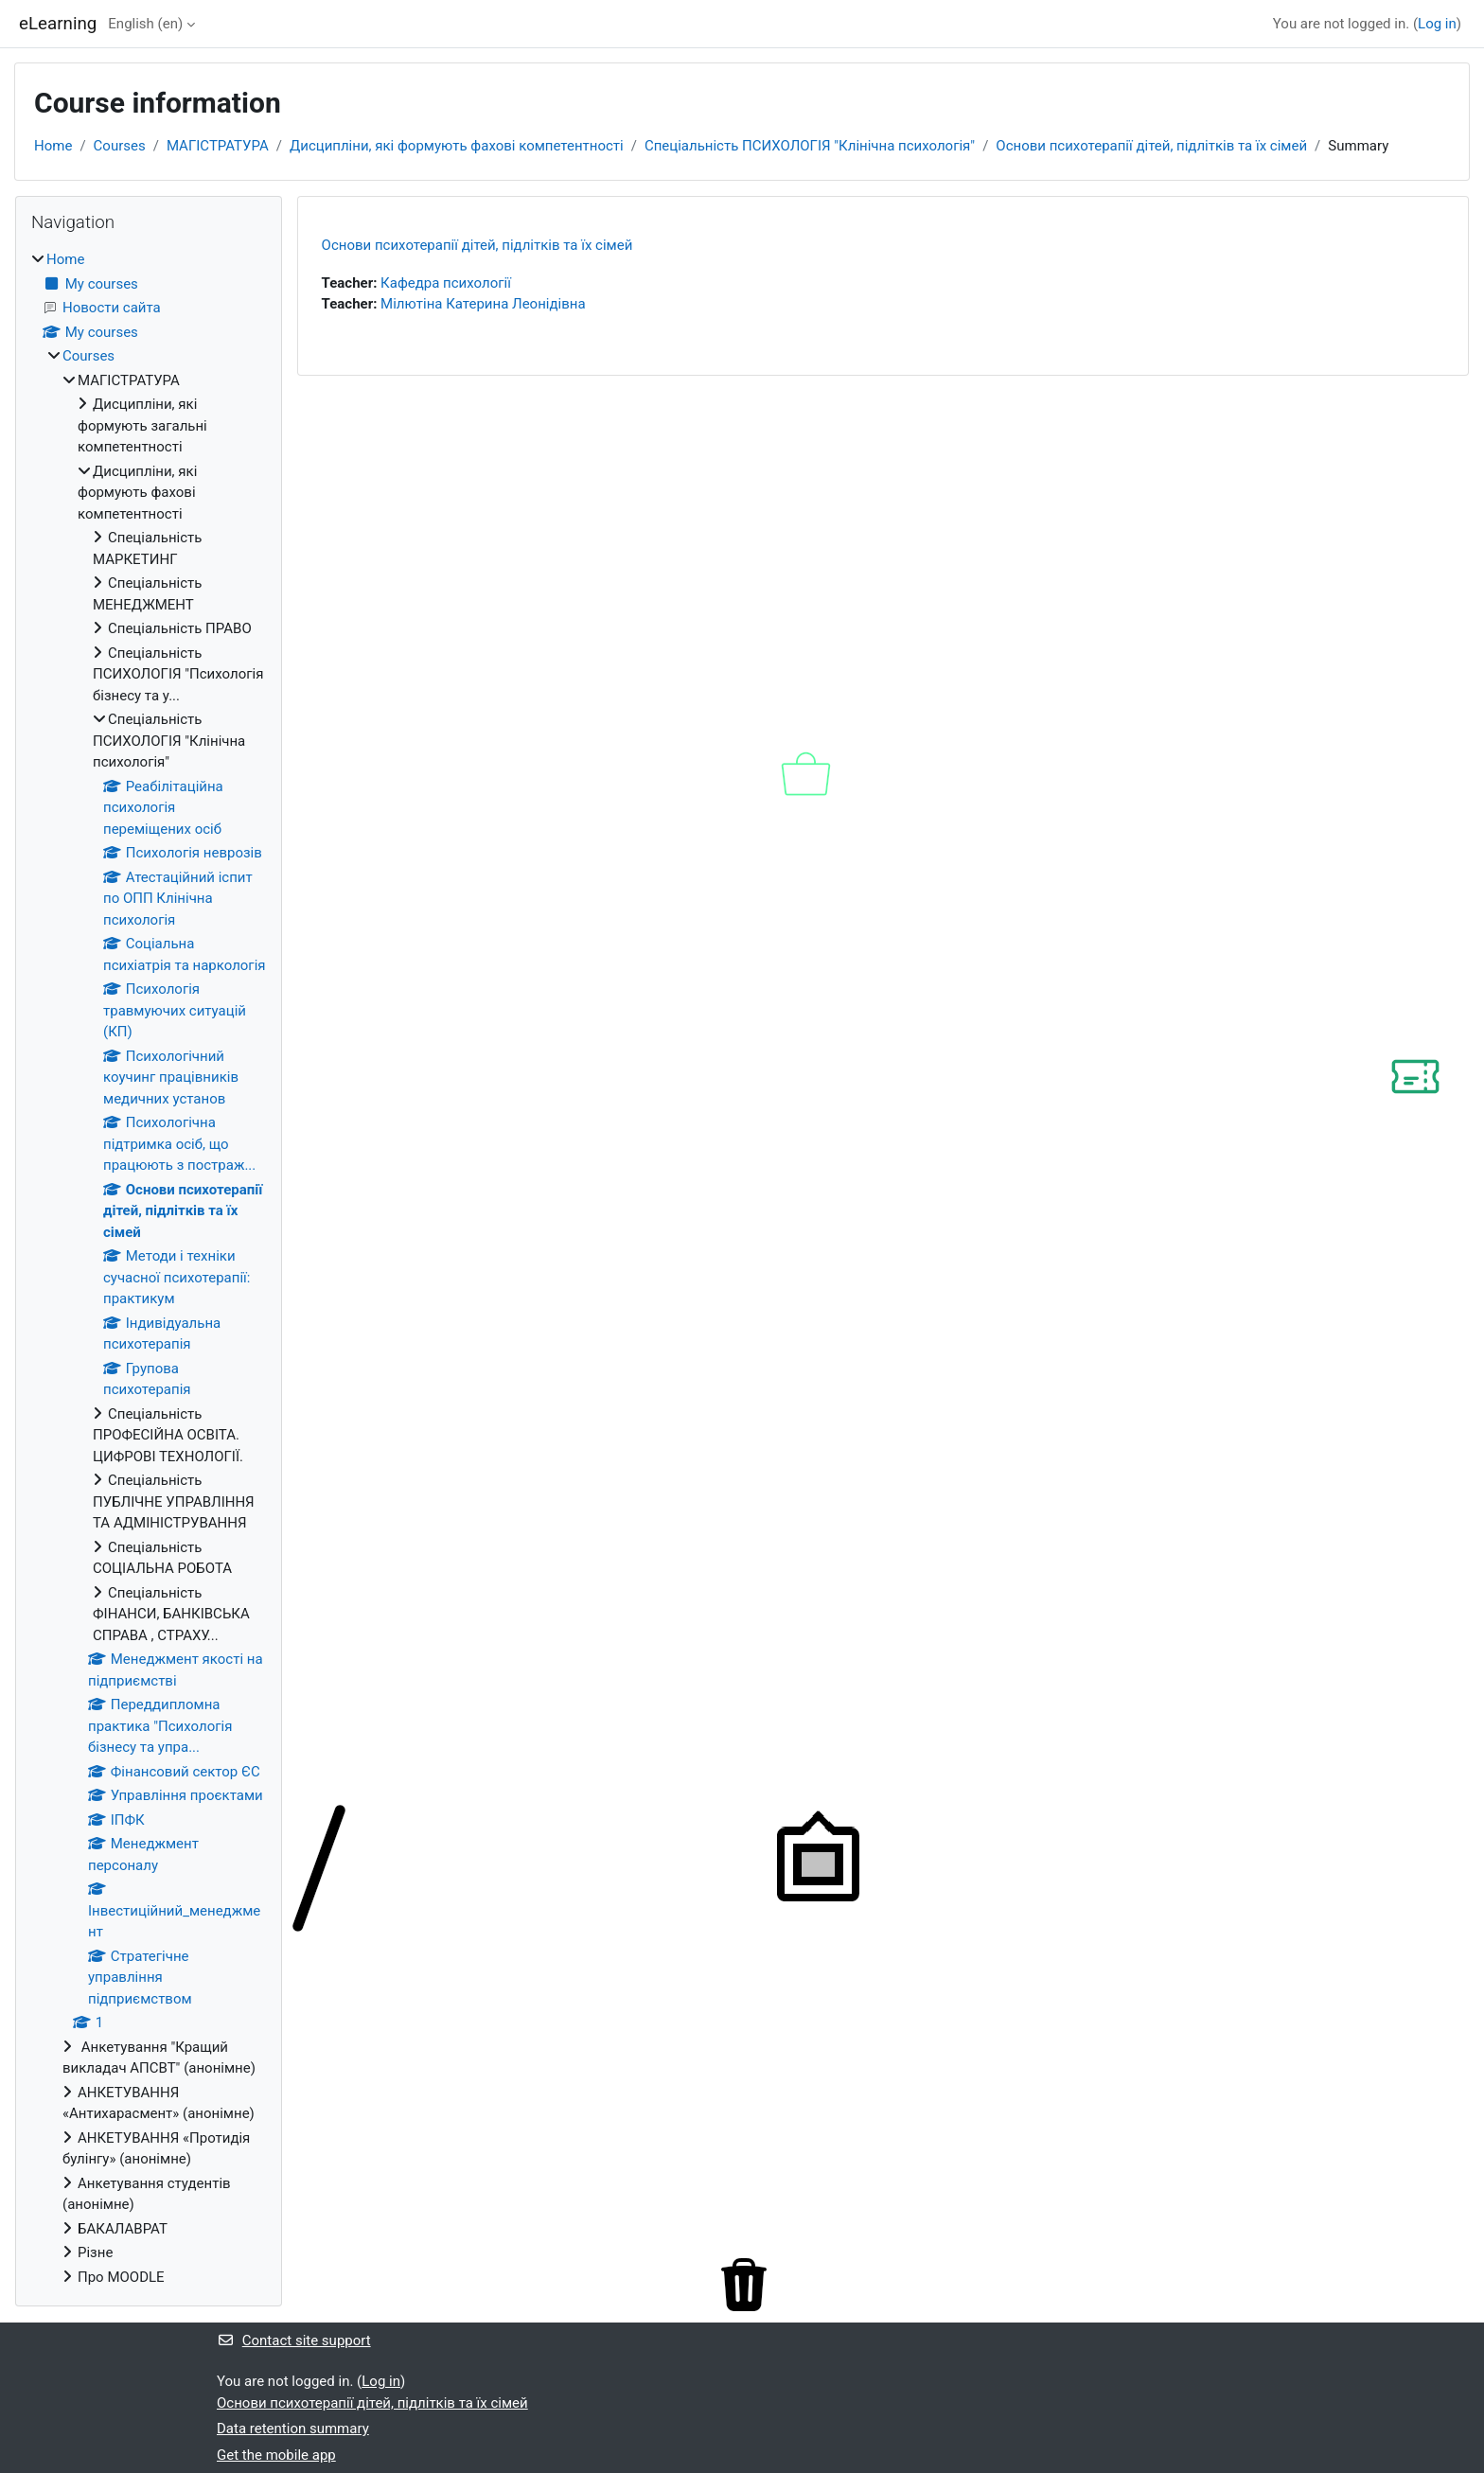 The image size is (1484, 2473). I want to click on add a frame or border to an image, so click(818, 1860).